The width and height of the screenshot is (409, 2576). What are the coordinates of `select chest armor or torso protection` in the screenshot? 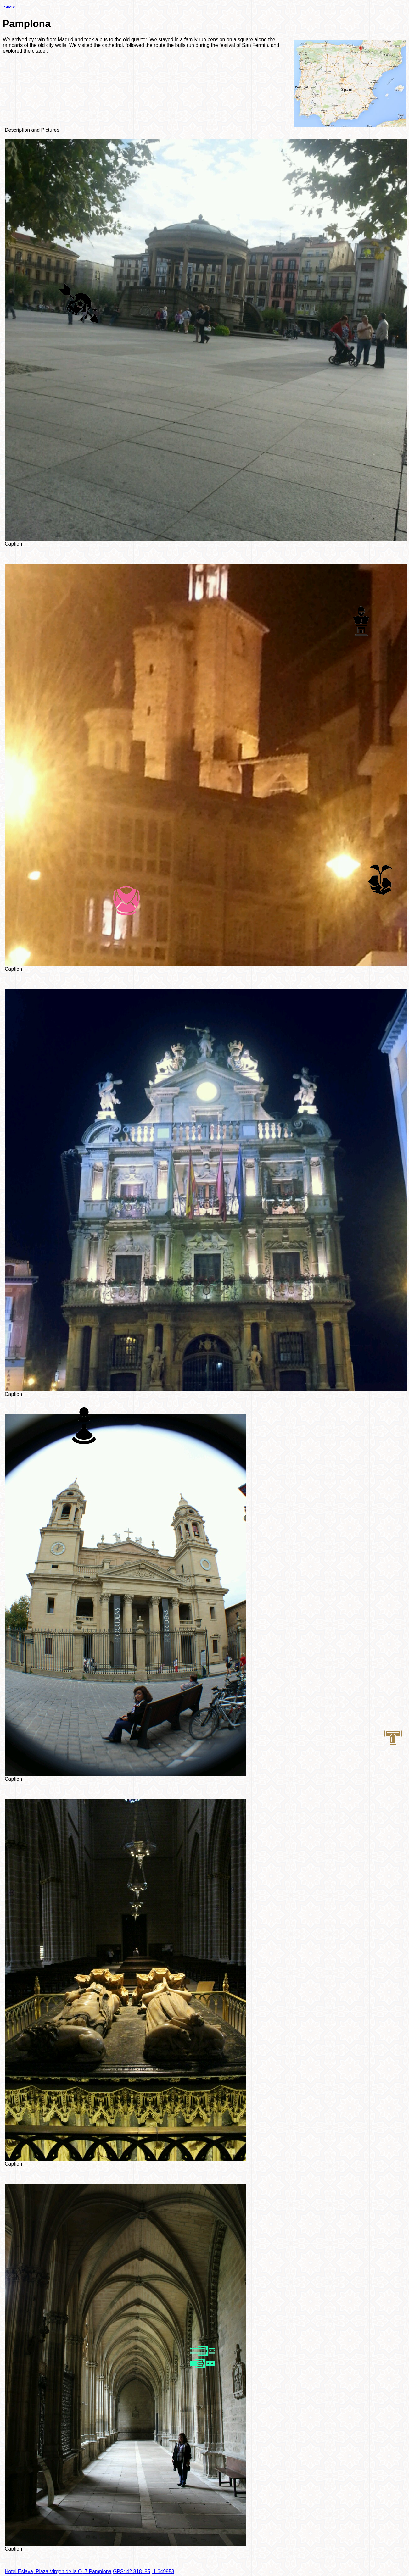 It's located at (126, 901).